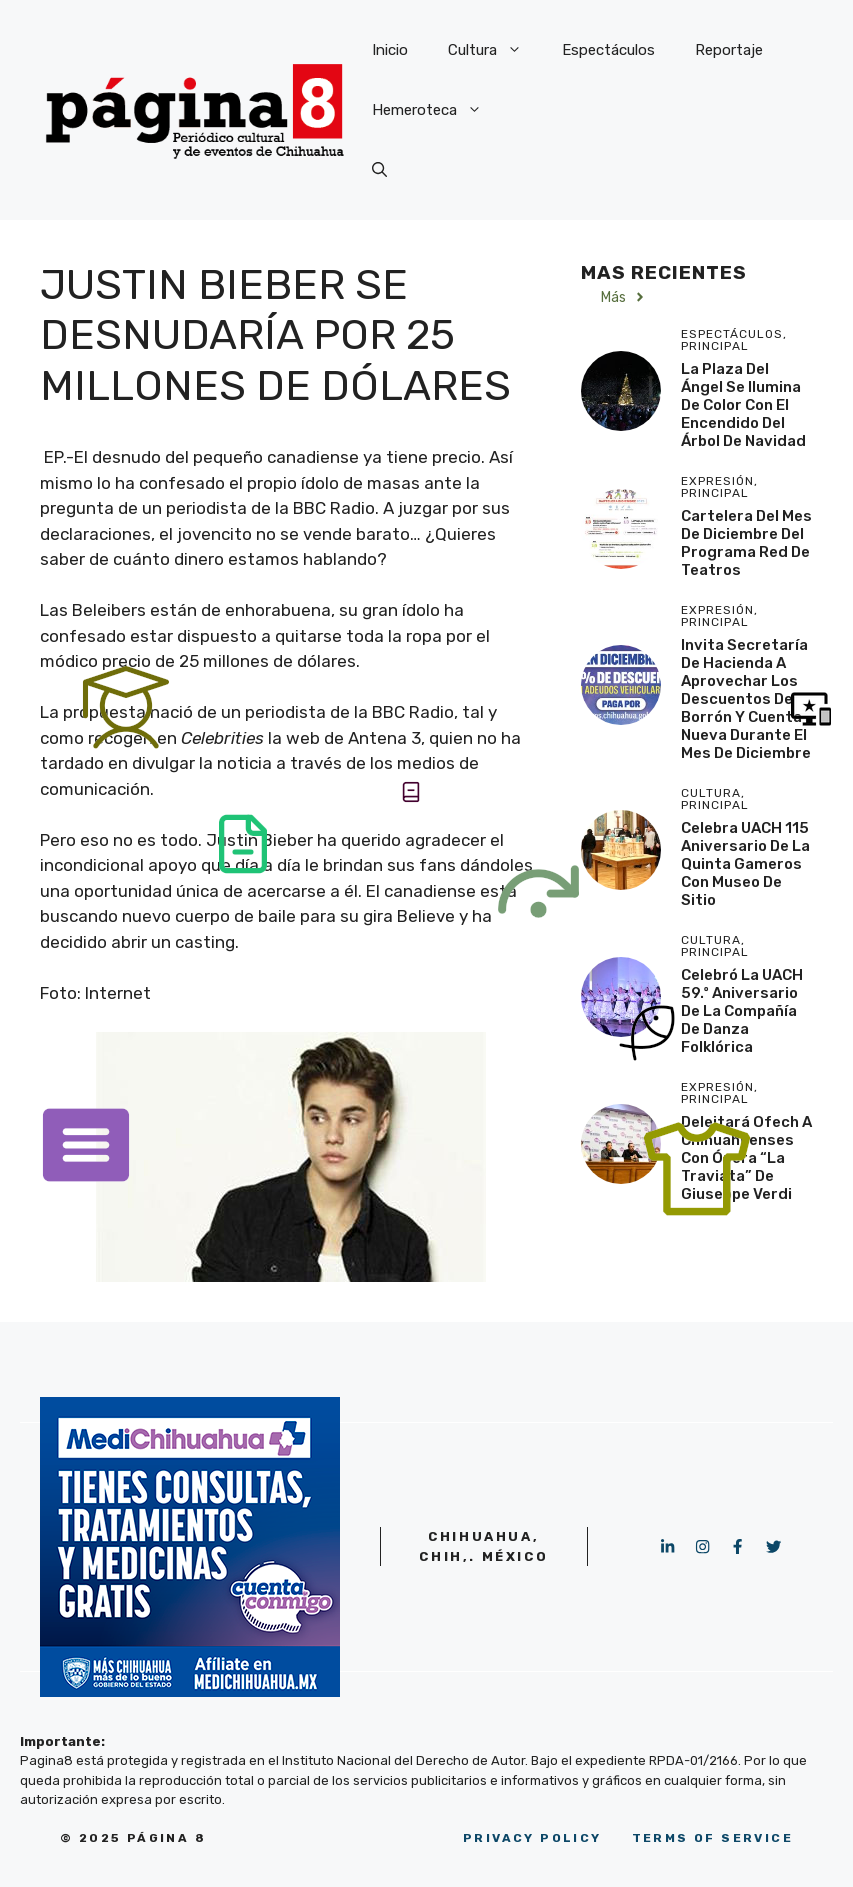 The height and width of the screenshot is (1887, 853). What do you see at coordinates (126, 709) in the screenshot?
I see `view student profile or account` at bounding box center [126, 709].